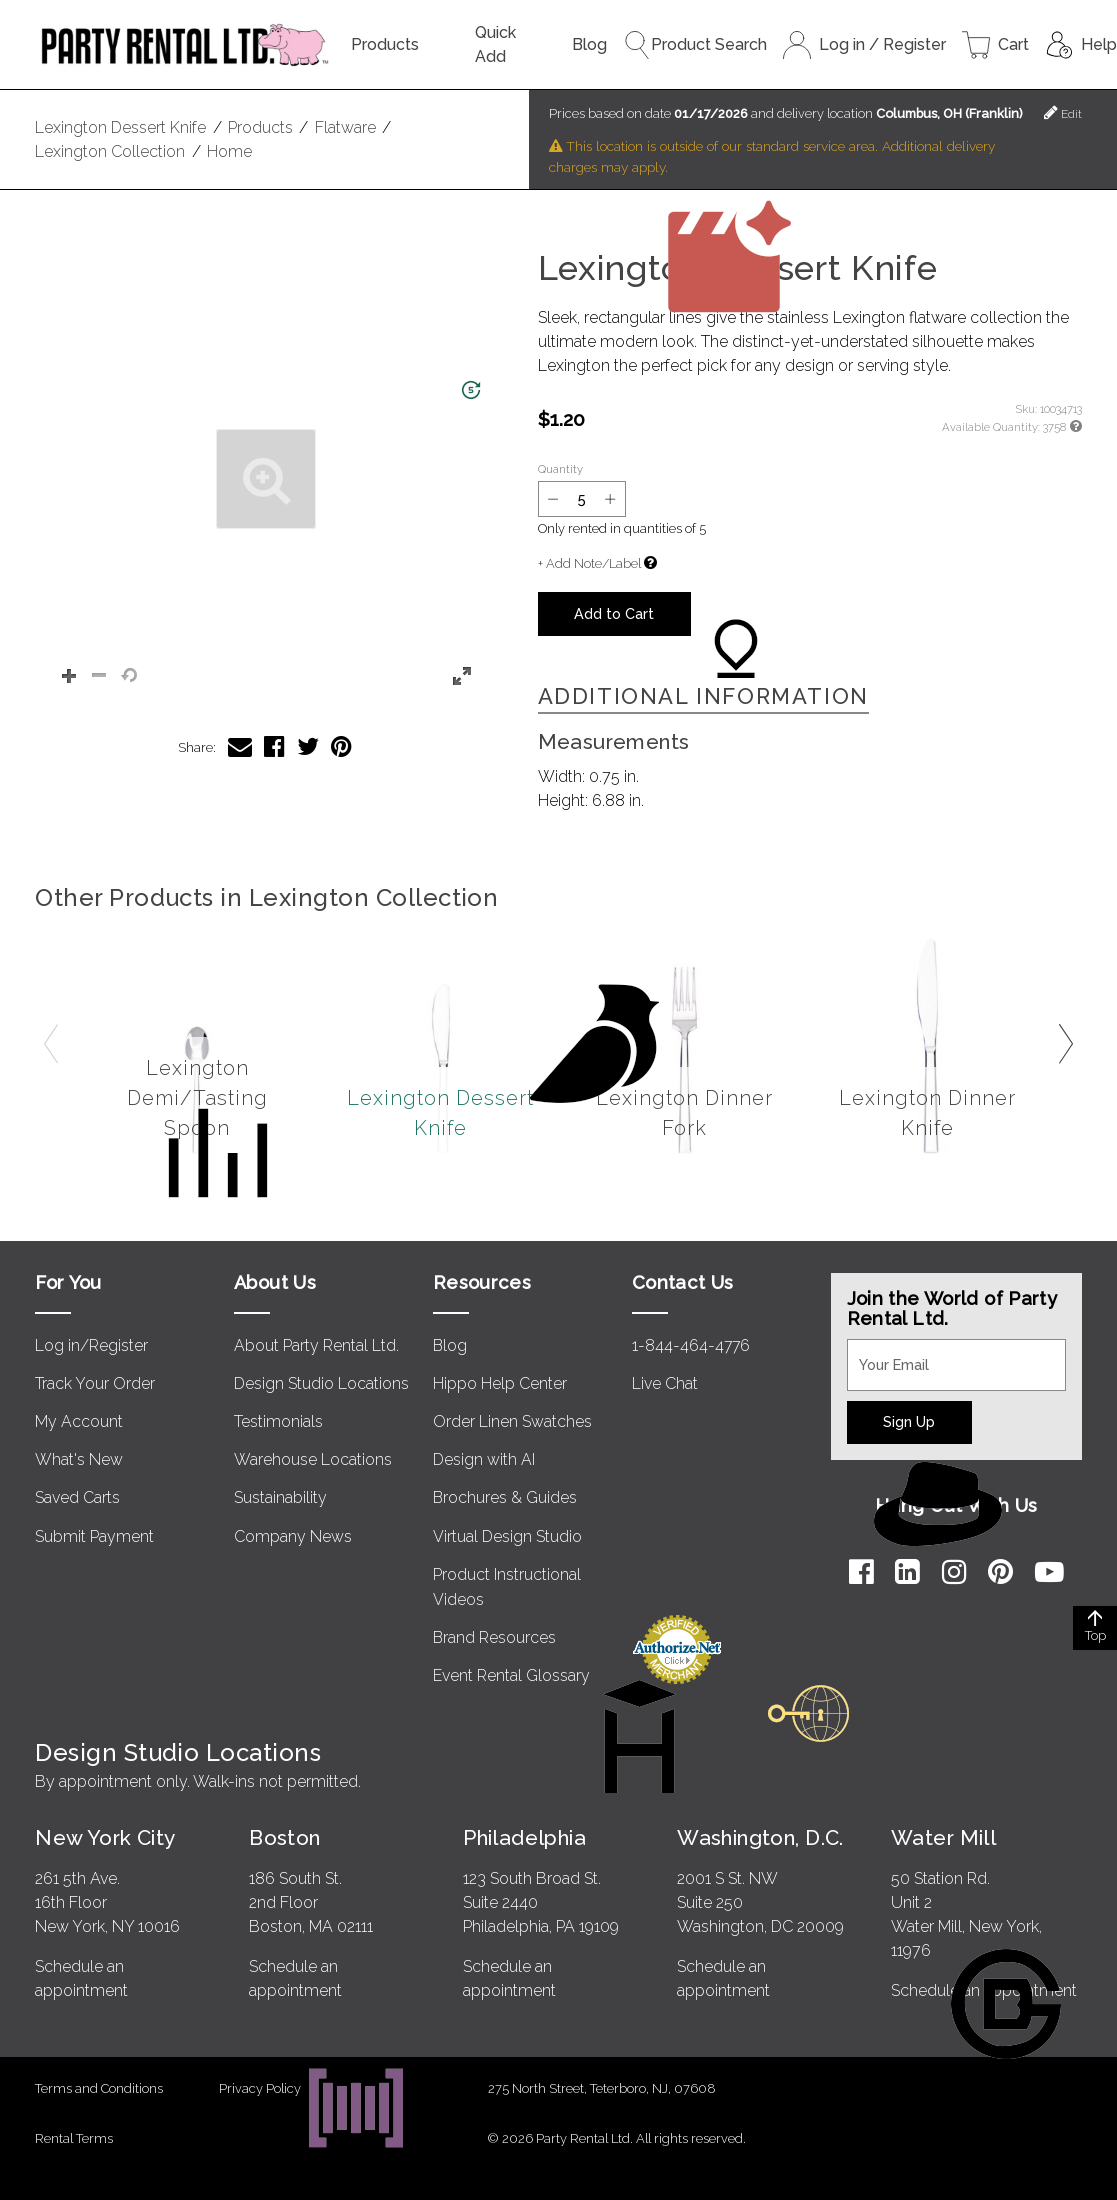  What do you see at coordinates (1006, 2004) in the screenshot?
I see `open the Beijing Subway app` at bounding box center [1006, 2004].